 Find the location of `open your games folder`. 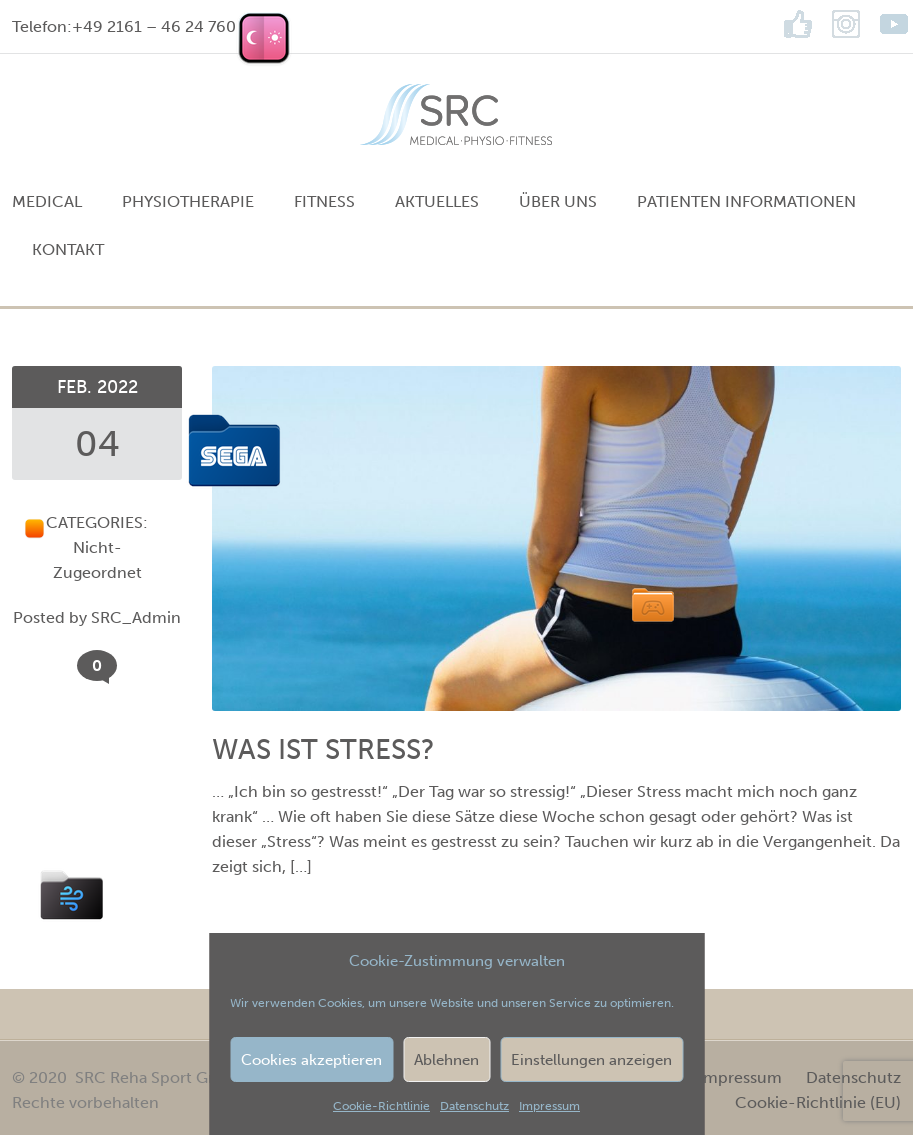

open your games folder is located at coordinates (653, 605).